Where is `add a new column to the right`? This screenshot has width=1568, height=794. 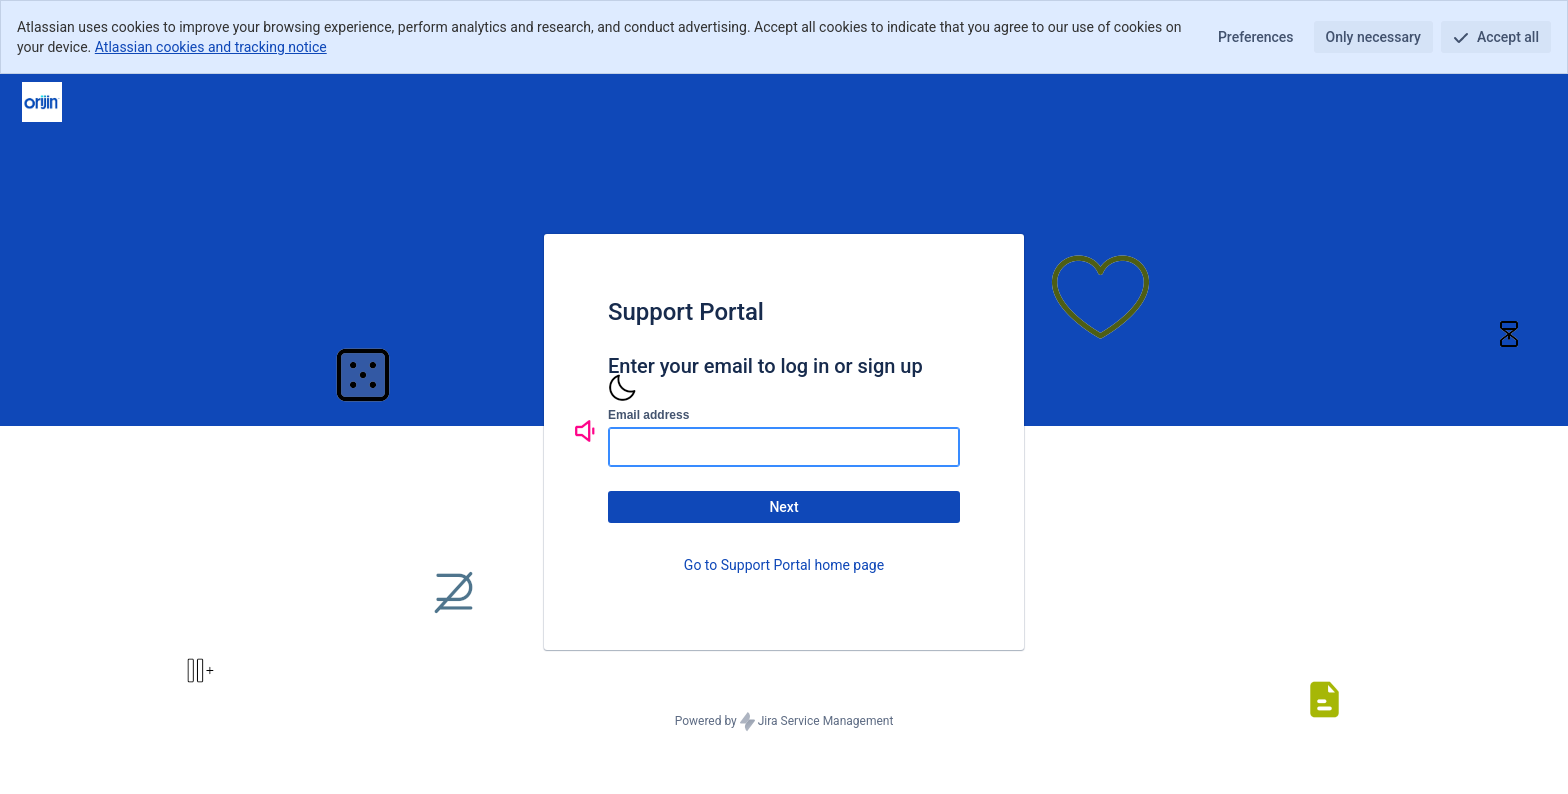
add a new column to the right is located at coordinates (198, 670).